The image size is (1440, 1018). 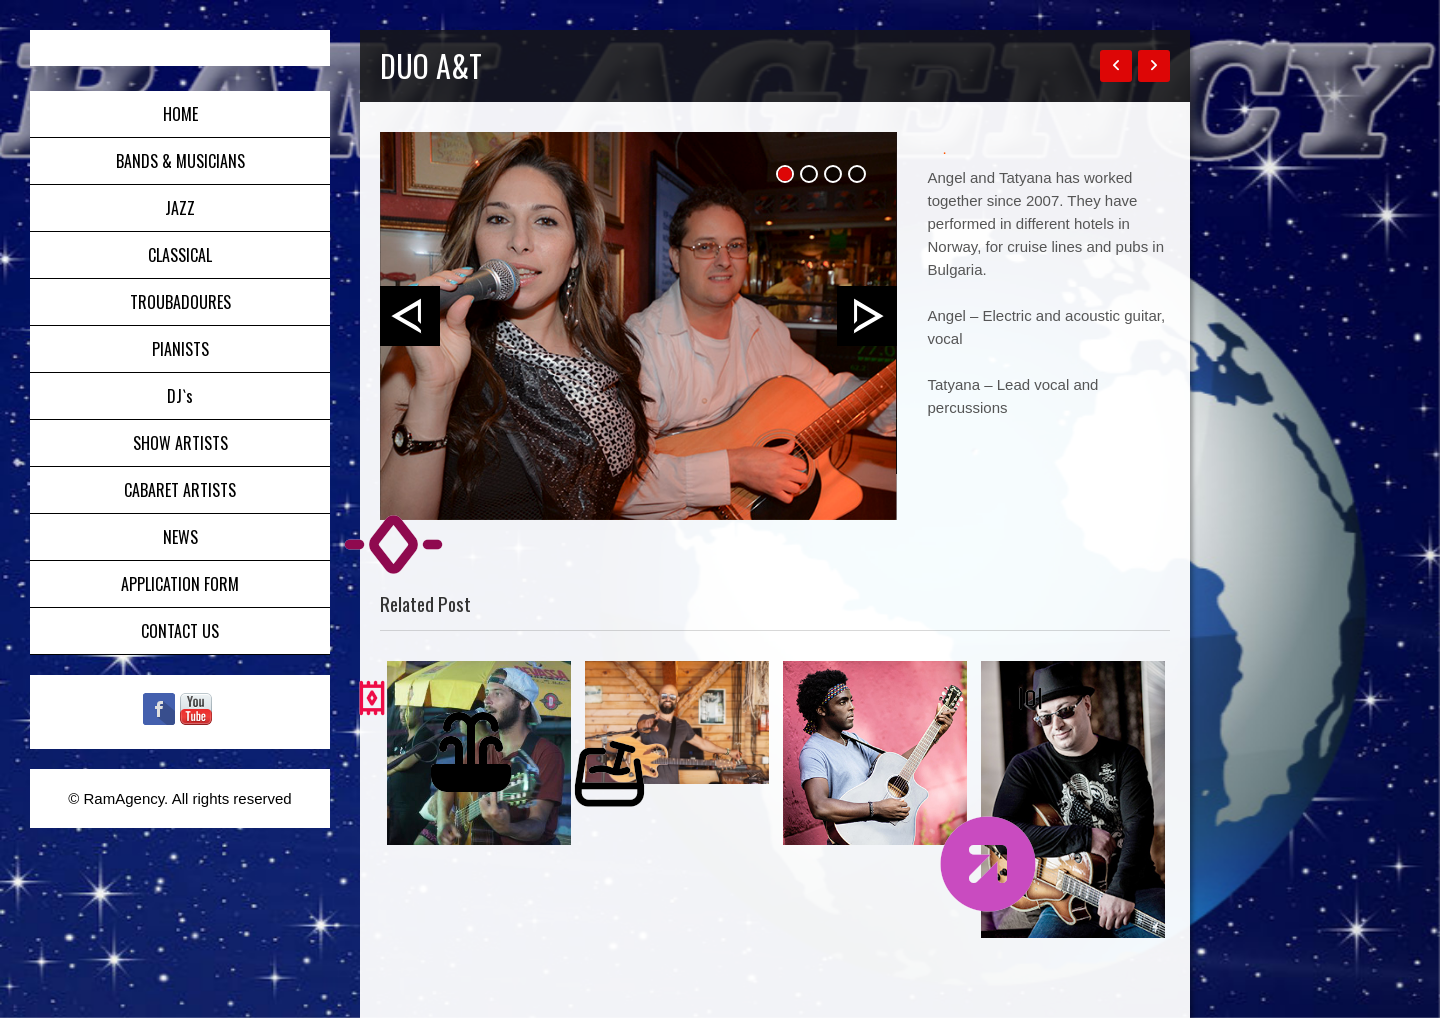 I want to click on view or manage home decor items, so click(x=372, y=698).